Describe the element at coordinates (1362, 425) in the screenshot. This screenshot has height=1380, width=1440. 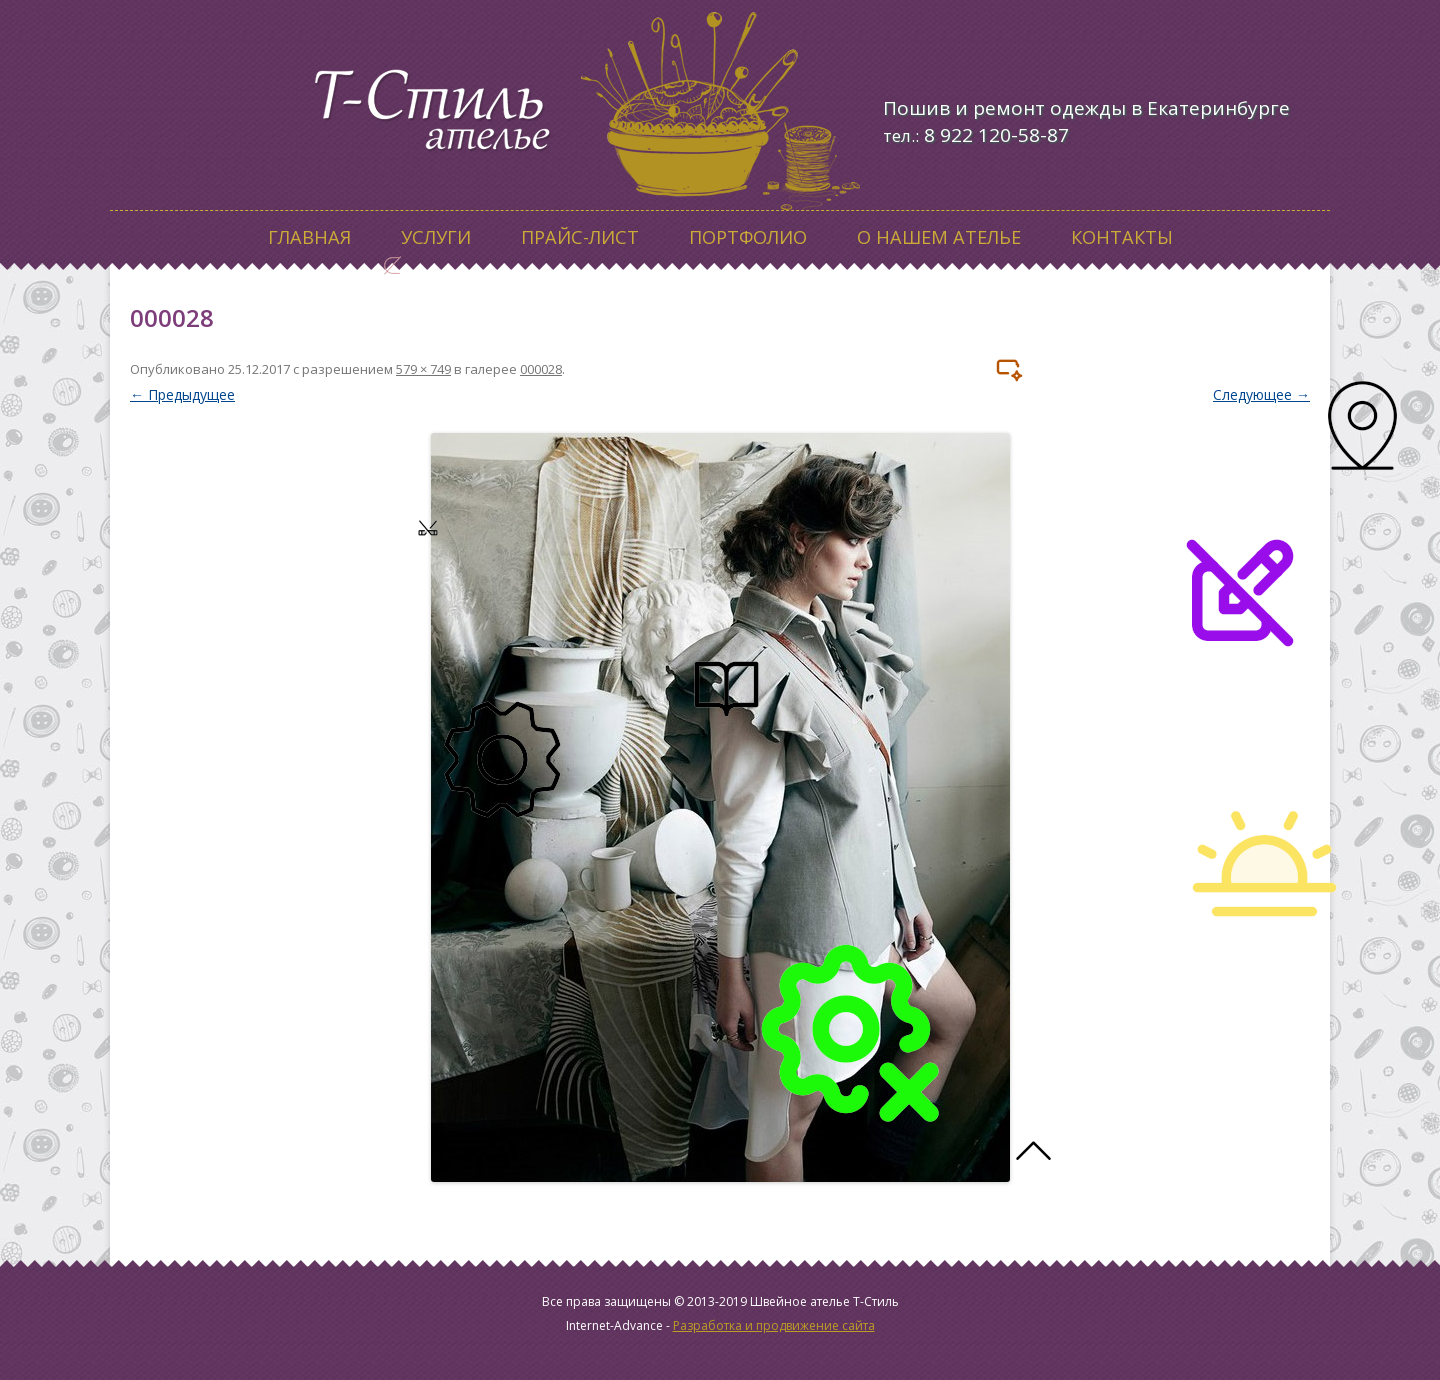
I see `view location on map` at that location.